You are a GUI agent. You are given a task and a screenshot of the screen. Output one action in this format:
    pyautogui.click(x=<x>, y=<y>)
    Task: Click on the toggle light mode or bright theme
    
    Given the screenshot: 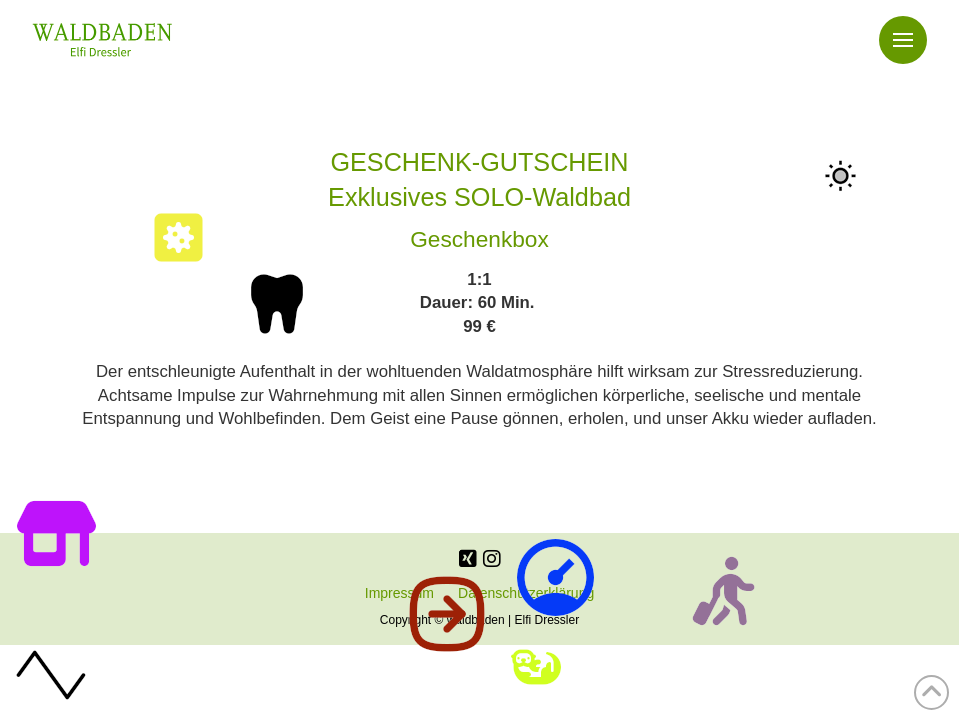 What is the action you would take?
    pyautogui.click(x=840, y=176)
    